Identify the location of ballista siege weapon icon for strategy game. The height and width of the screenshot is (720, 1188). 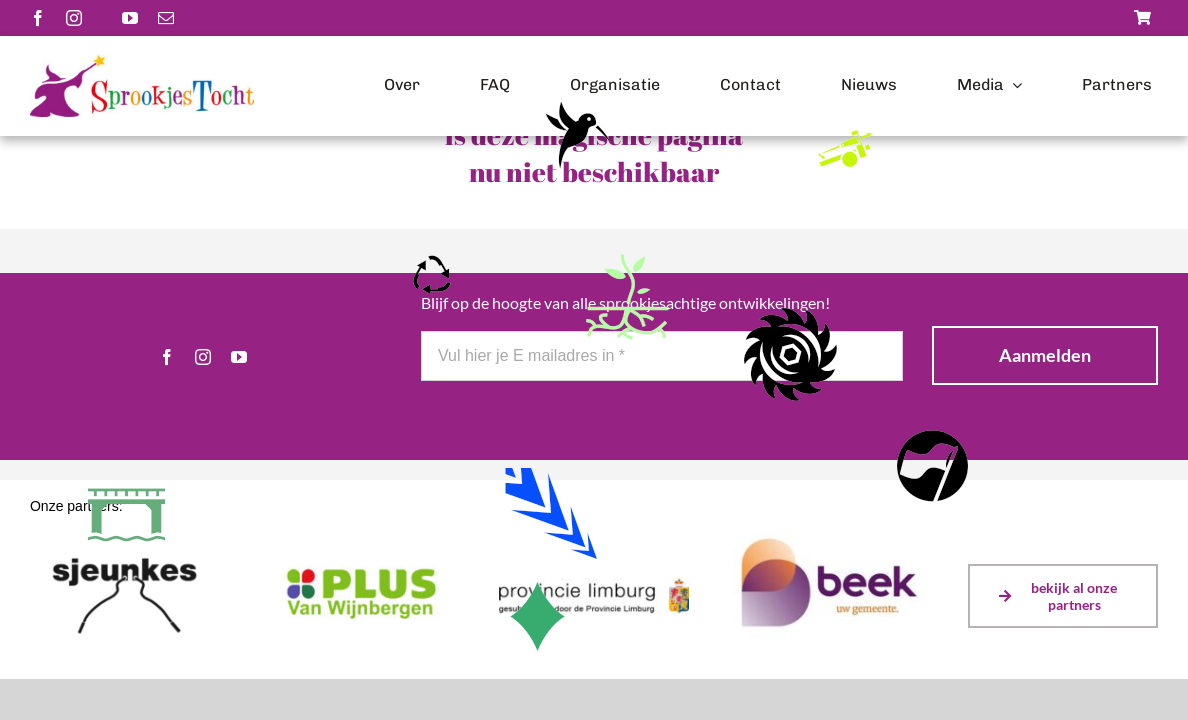
(845, 148).